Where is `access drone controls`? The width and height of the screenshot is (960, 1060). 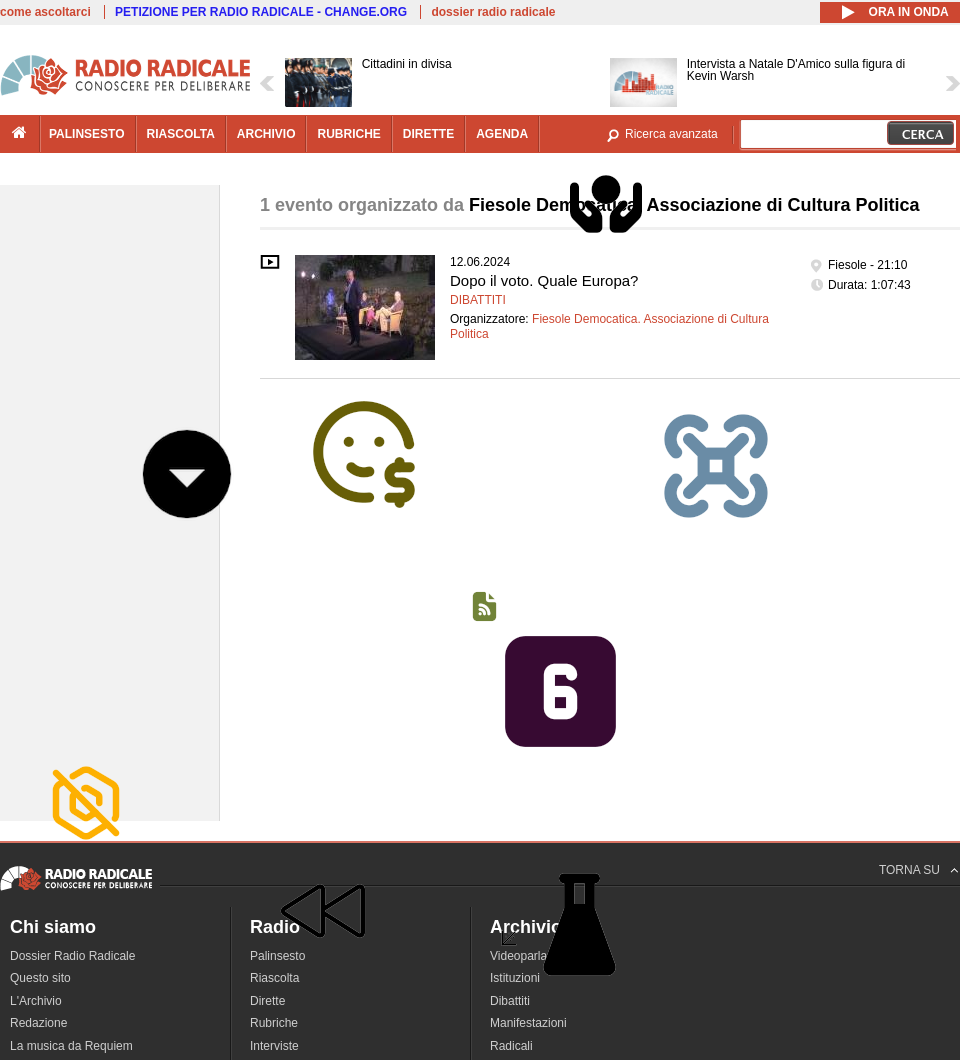
access drone controls is located at coordinates (716, 466).